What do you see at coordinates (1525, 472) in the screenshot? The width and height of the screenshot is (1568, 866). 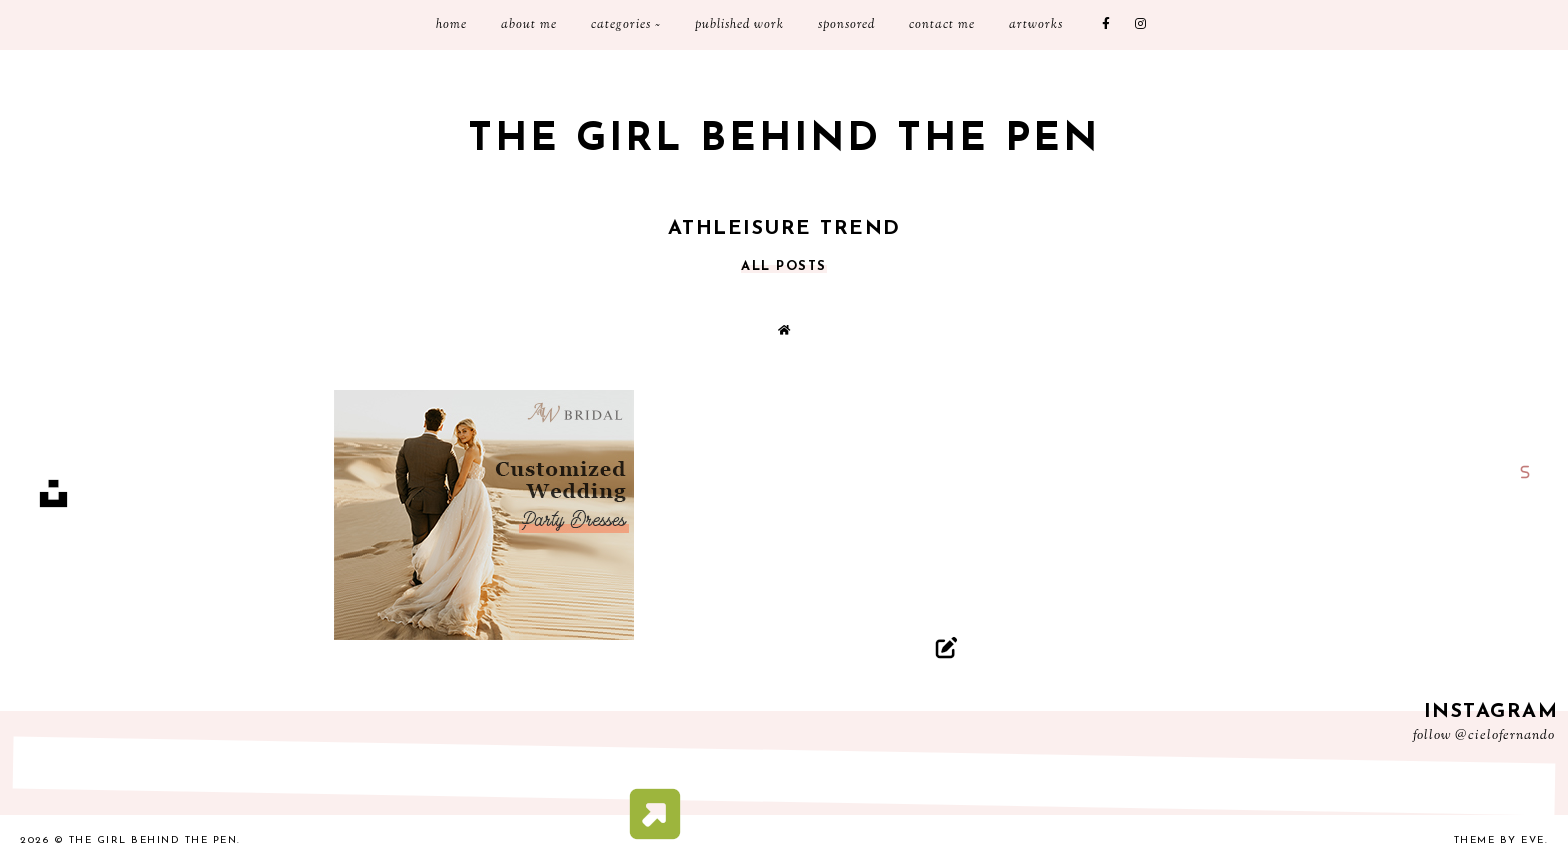 I see `indicates items starting with the letter S` at bounding box center [1525, 472].